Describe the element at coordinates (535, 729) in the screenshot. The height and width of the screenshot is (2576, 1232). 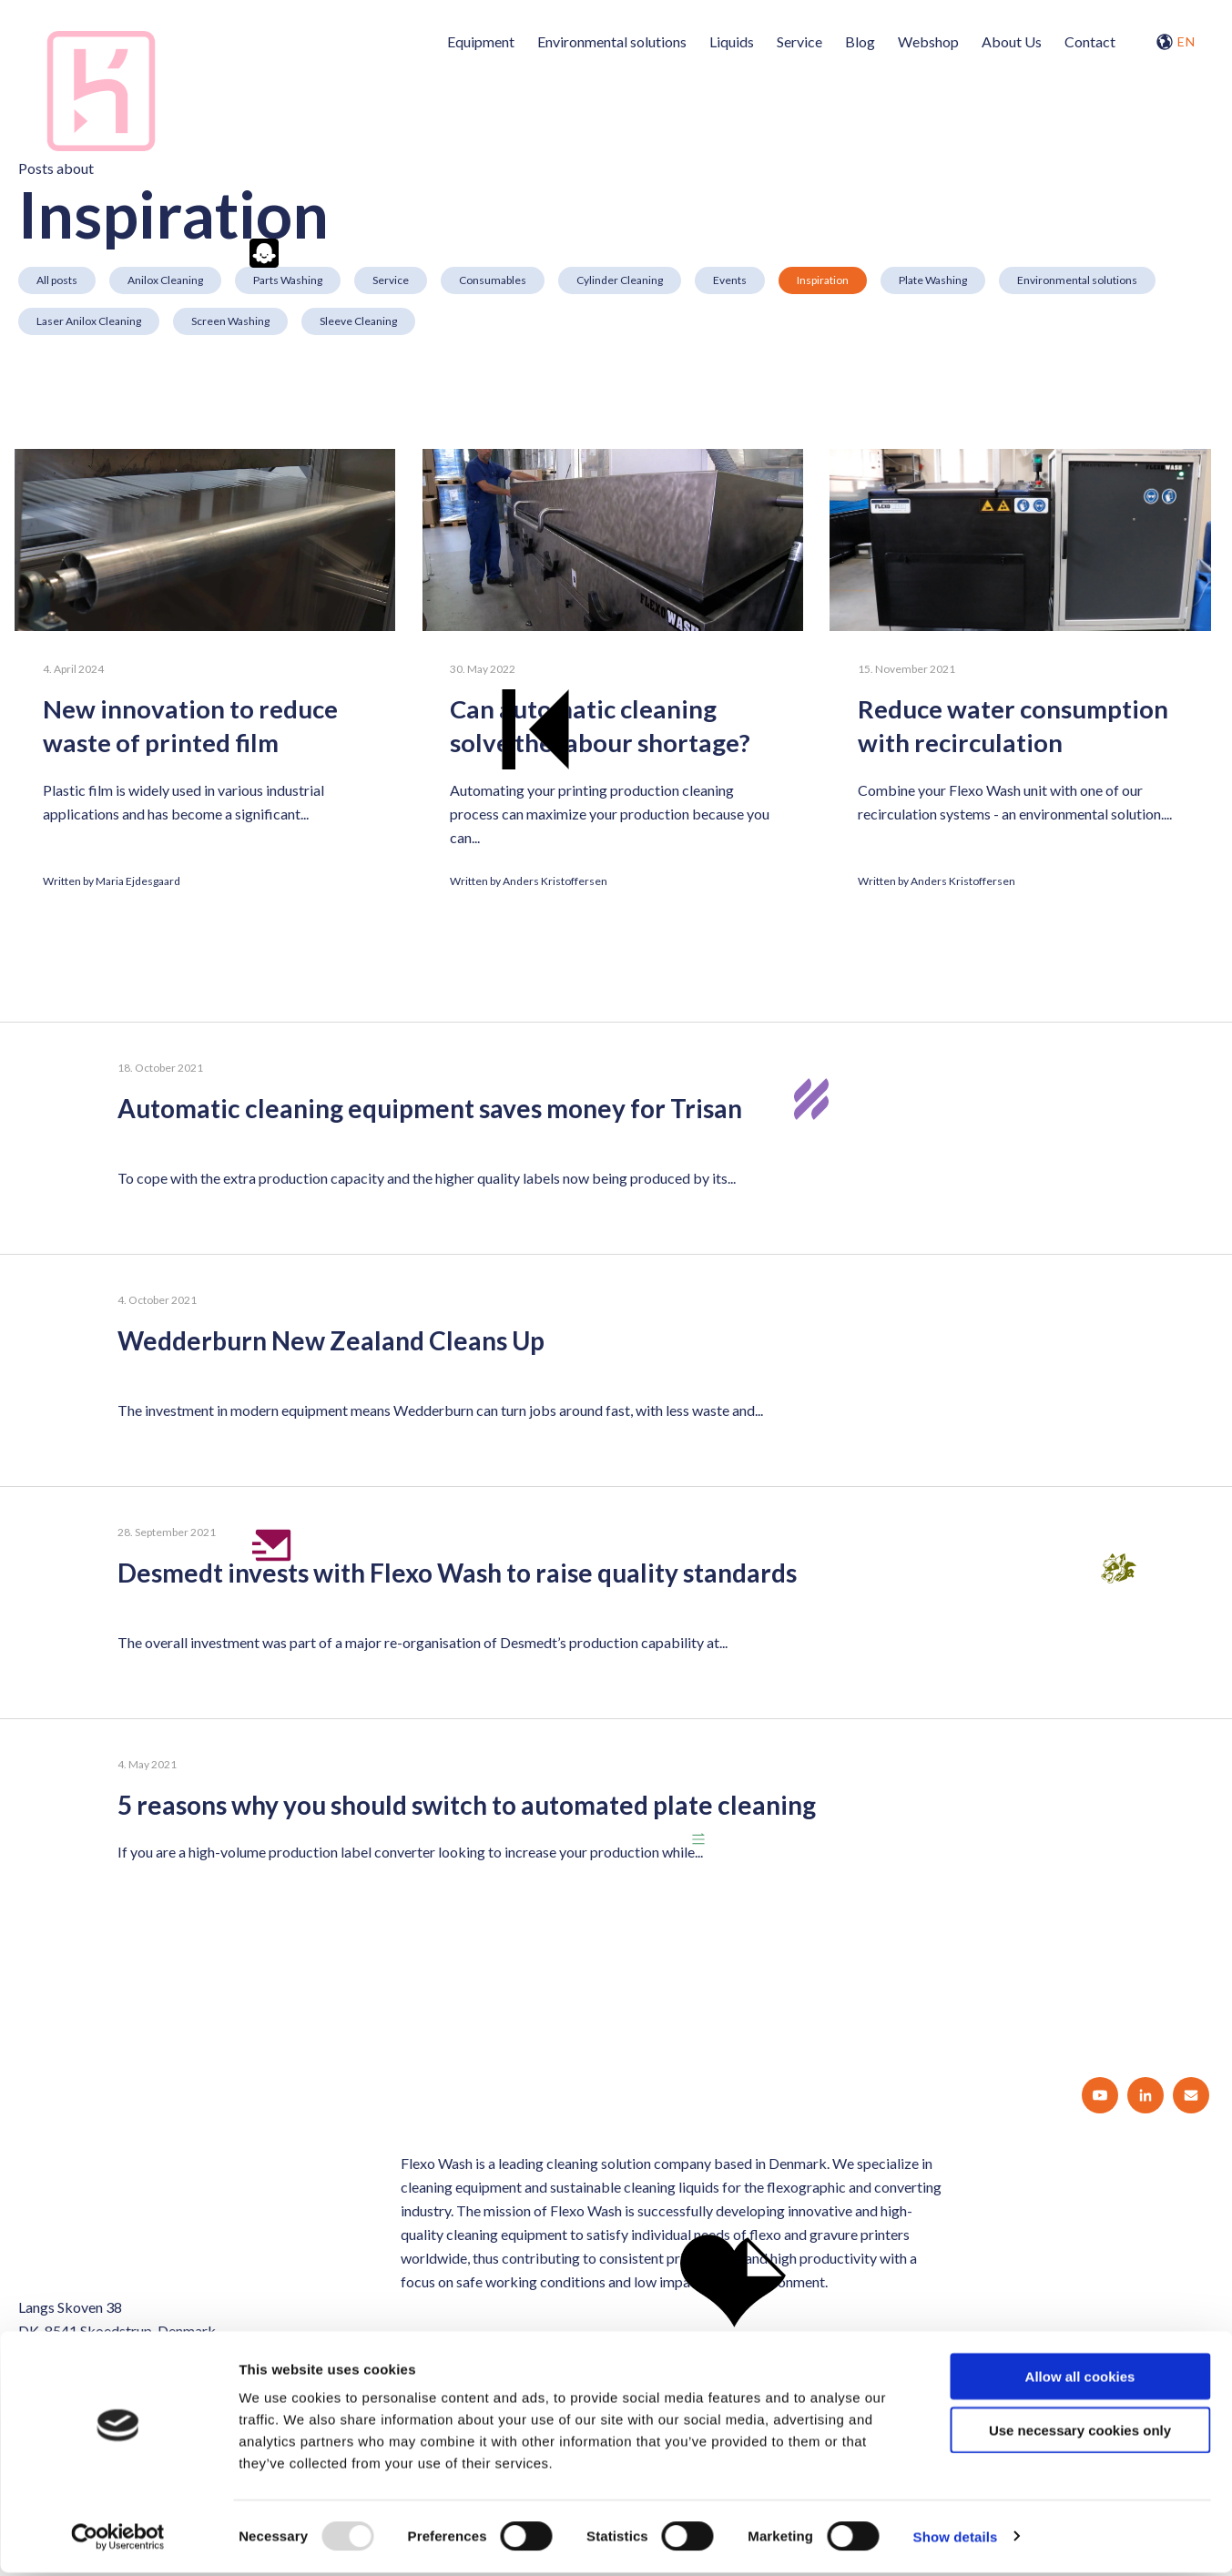
I see `skip to previous track` at that location.